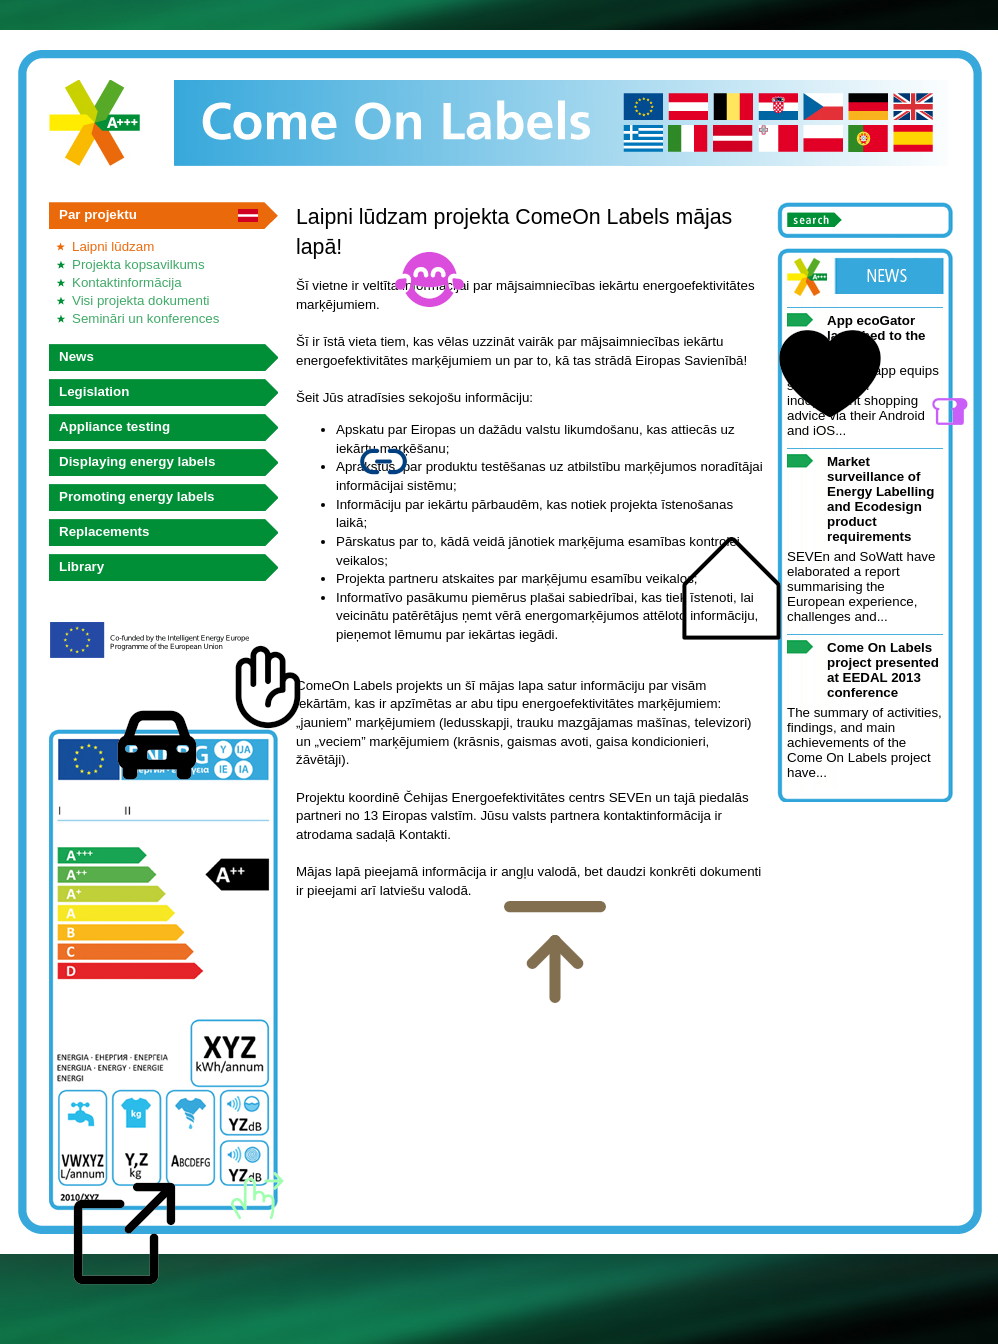 This screenshot has height=1344, width=998. What do you see at coordinates (124, 1233) in the screenshot?
I see `open link in a new window or tab` at bounding box center [124, 1233].